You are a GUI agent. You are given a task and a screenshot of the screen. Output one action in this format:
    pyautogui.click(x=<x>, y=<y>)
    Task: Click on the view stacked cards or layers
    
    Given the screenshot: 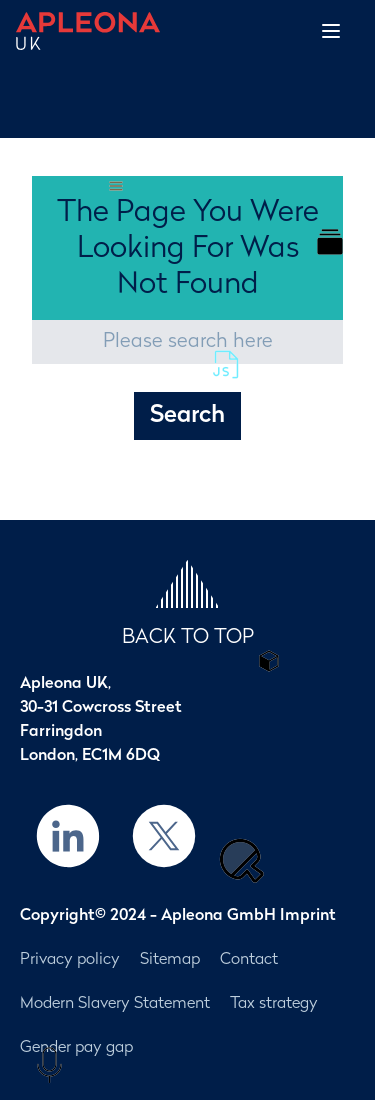 What is the action you would take?
    pyautogui.click(x=330, y=243)
    